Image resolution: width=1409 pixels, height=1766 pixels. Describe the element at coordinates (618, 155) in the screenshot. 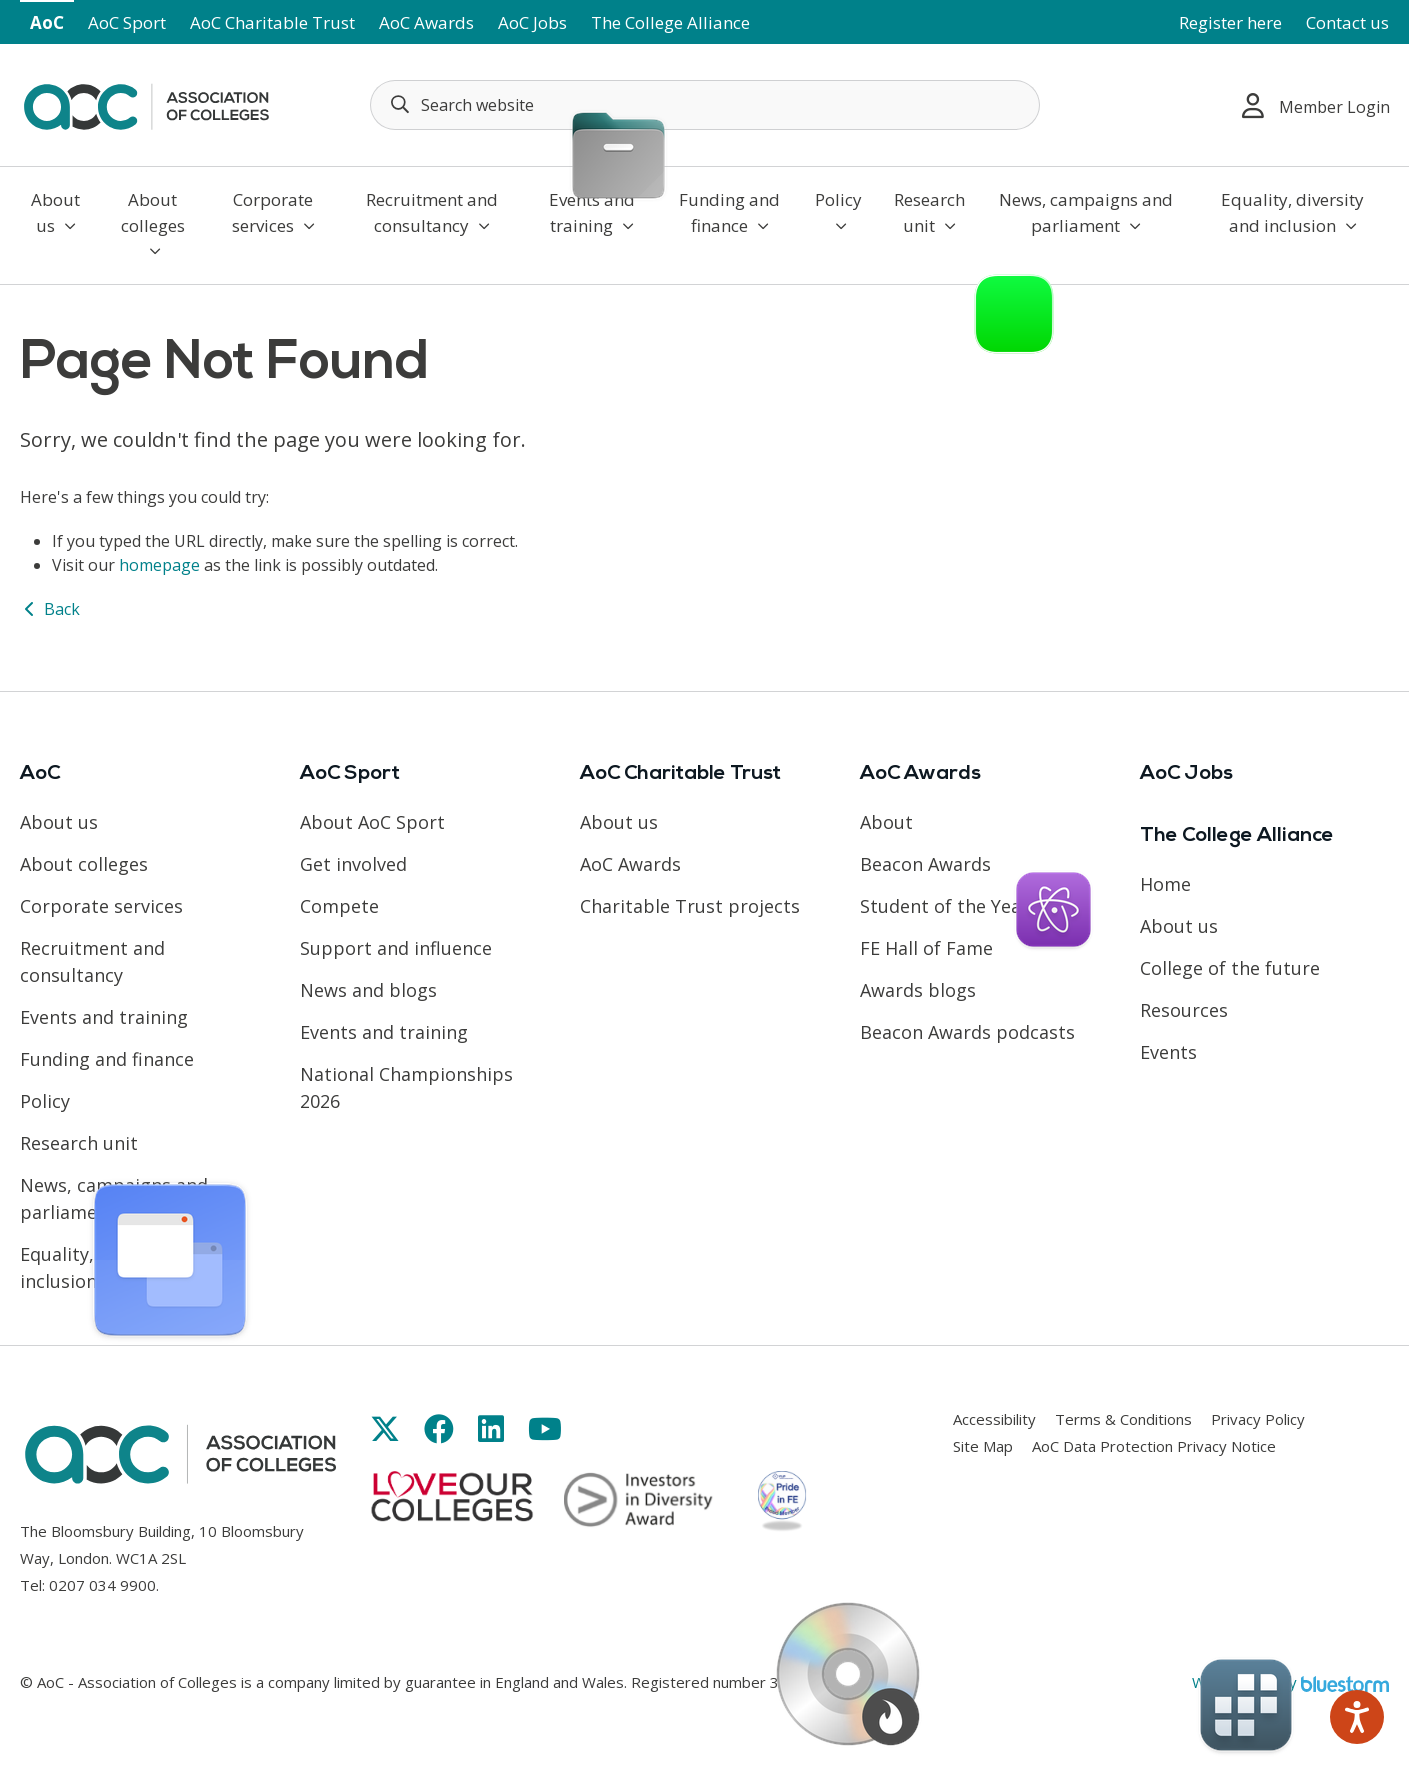

I see `open the file manager app` at that location.